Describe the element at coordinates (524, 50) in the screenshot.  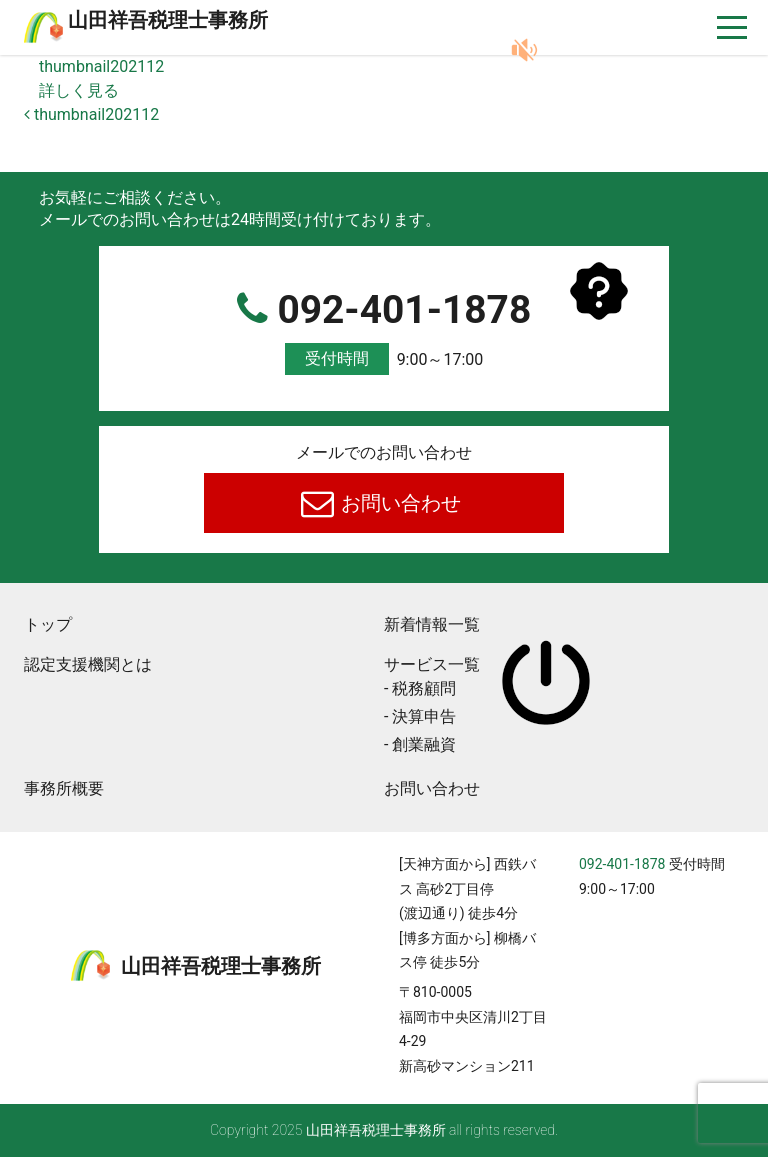
I see `mute audio or sound` at that location.